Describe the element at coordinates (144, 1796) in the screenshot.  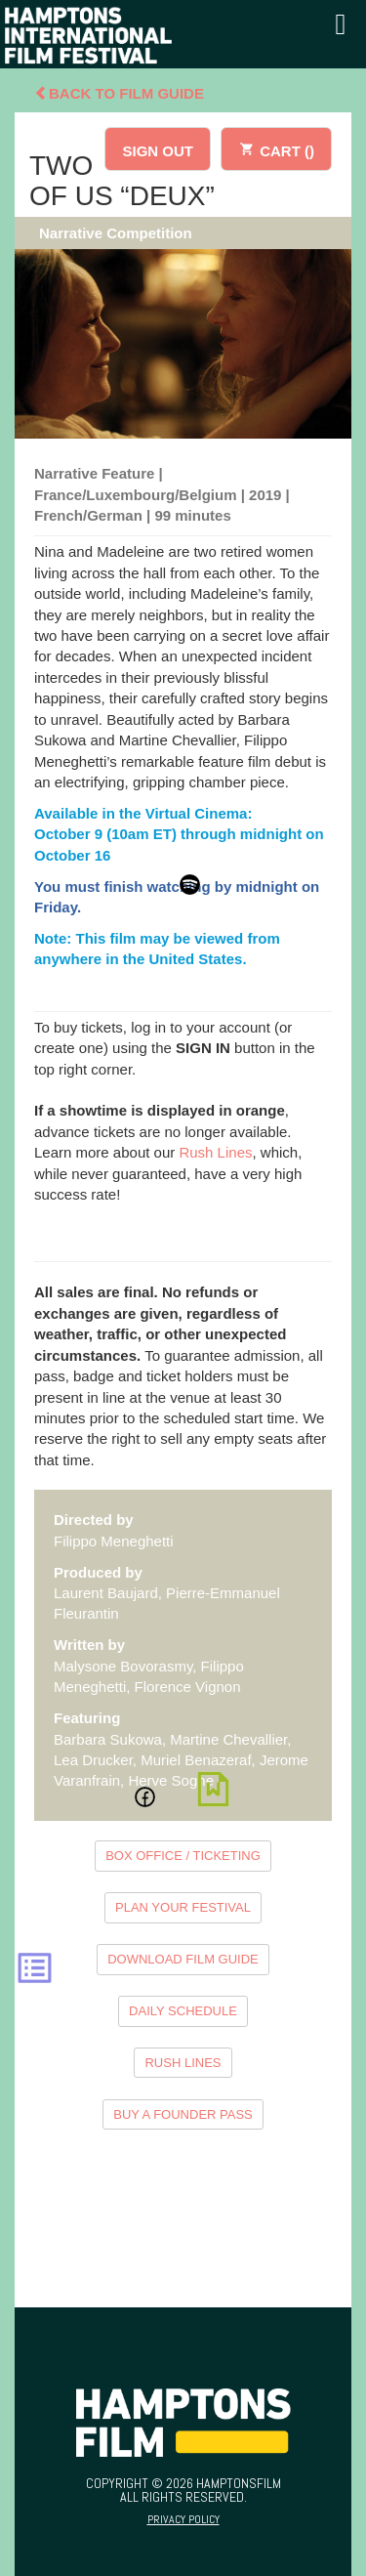
I see `connect with Facebook` at that location.